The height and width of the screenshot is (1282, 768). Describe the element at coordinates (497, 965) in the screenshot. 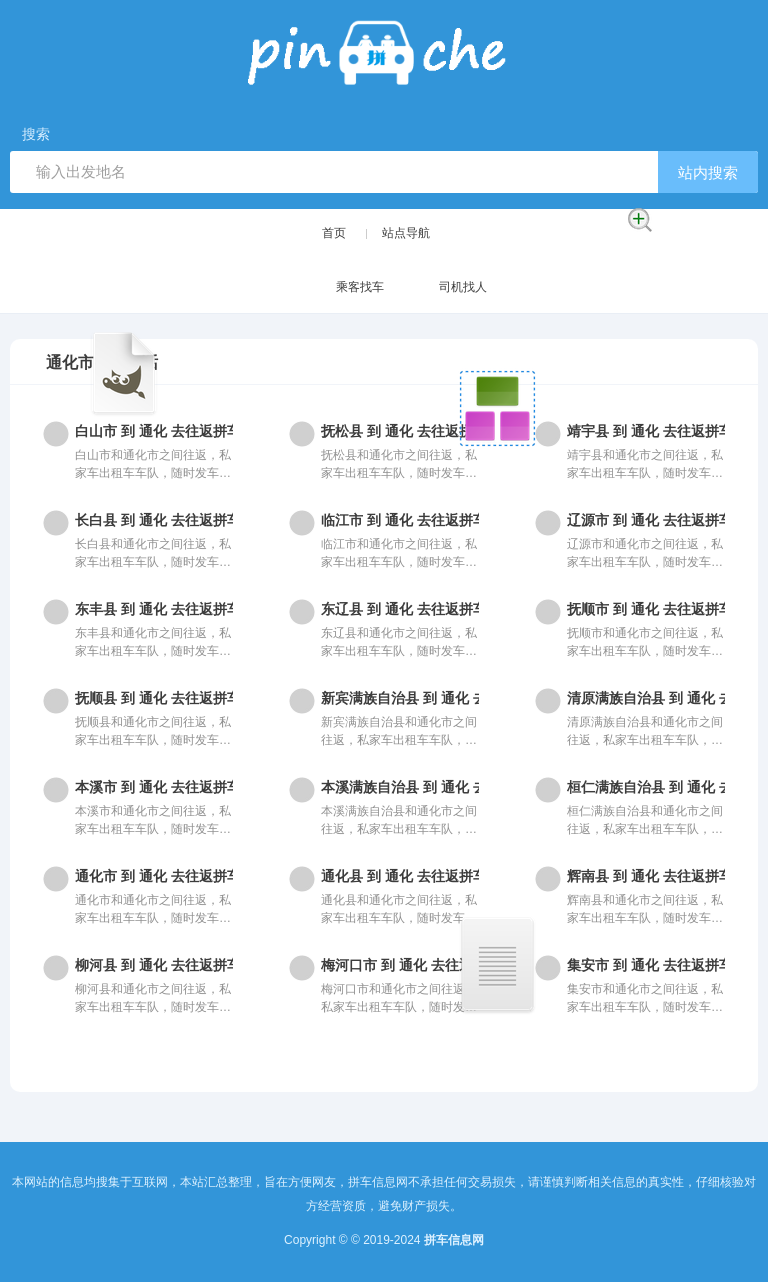

I see `open a text template file` at that location.